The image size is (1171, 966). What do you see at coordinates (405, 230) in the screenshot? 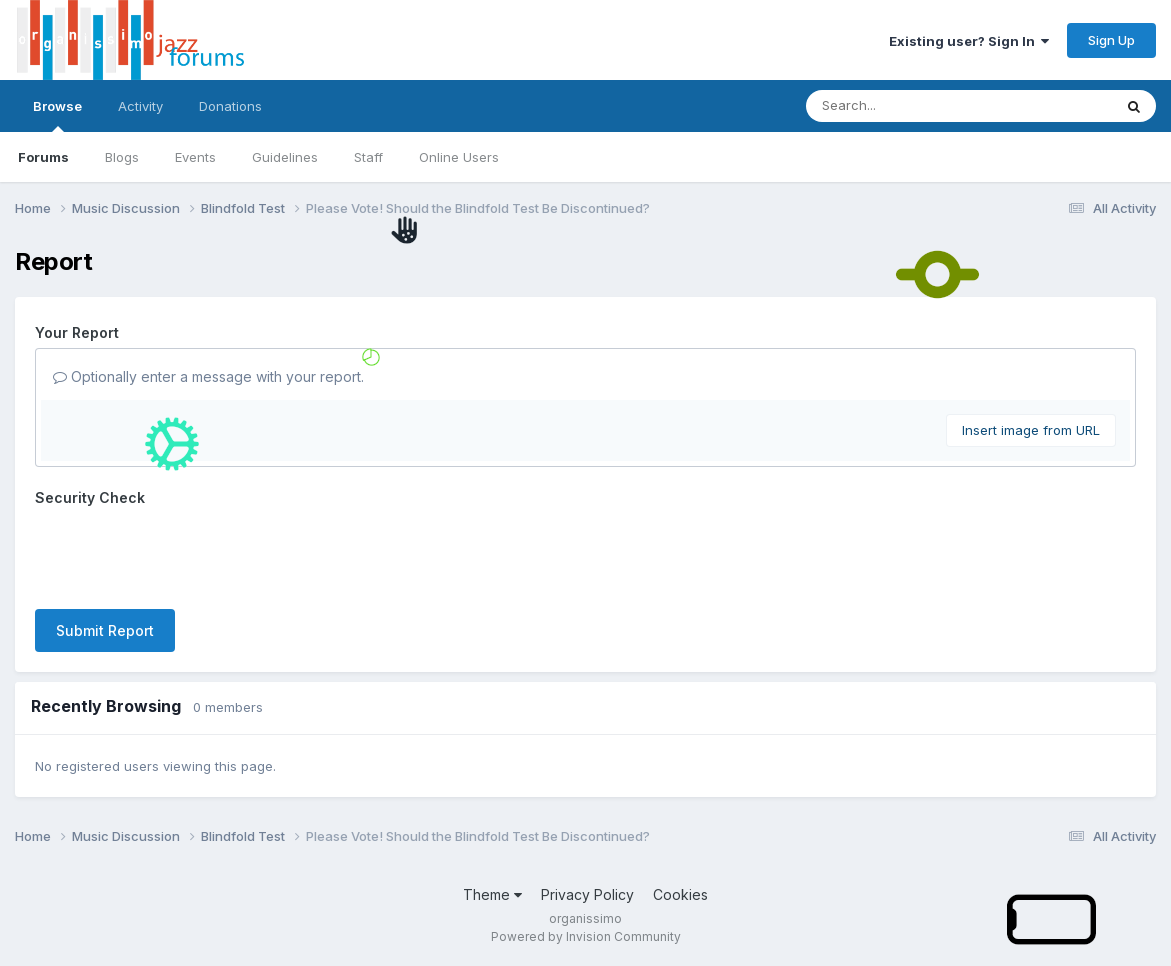
I see `indicates a skin condition or allergy warning` at bounding box center [405, 230].